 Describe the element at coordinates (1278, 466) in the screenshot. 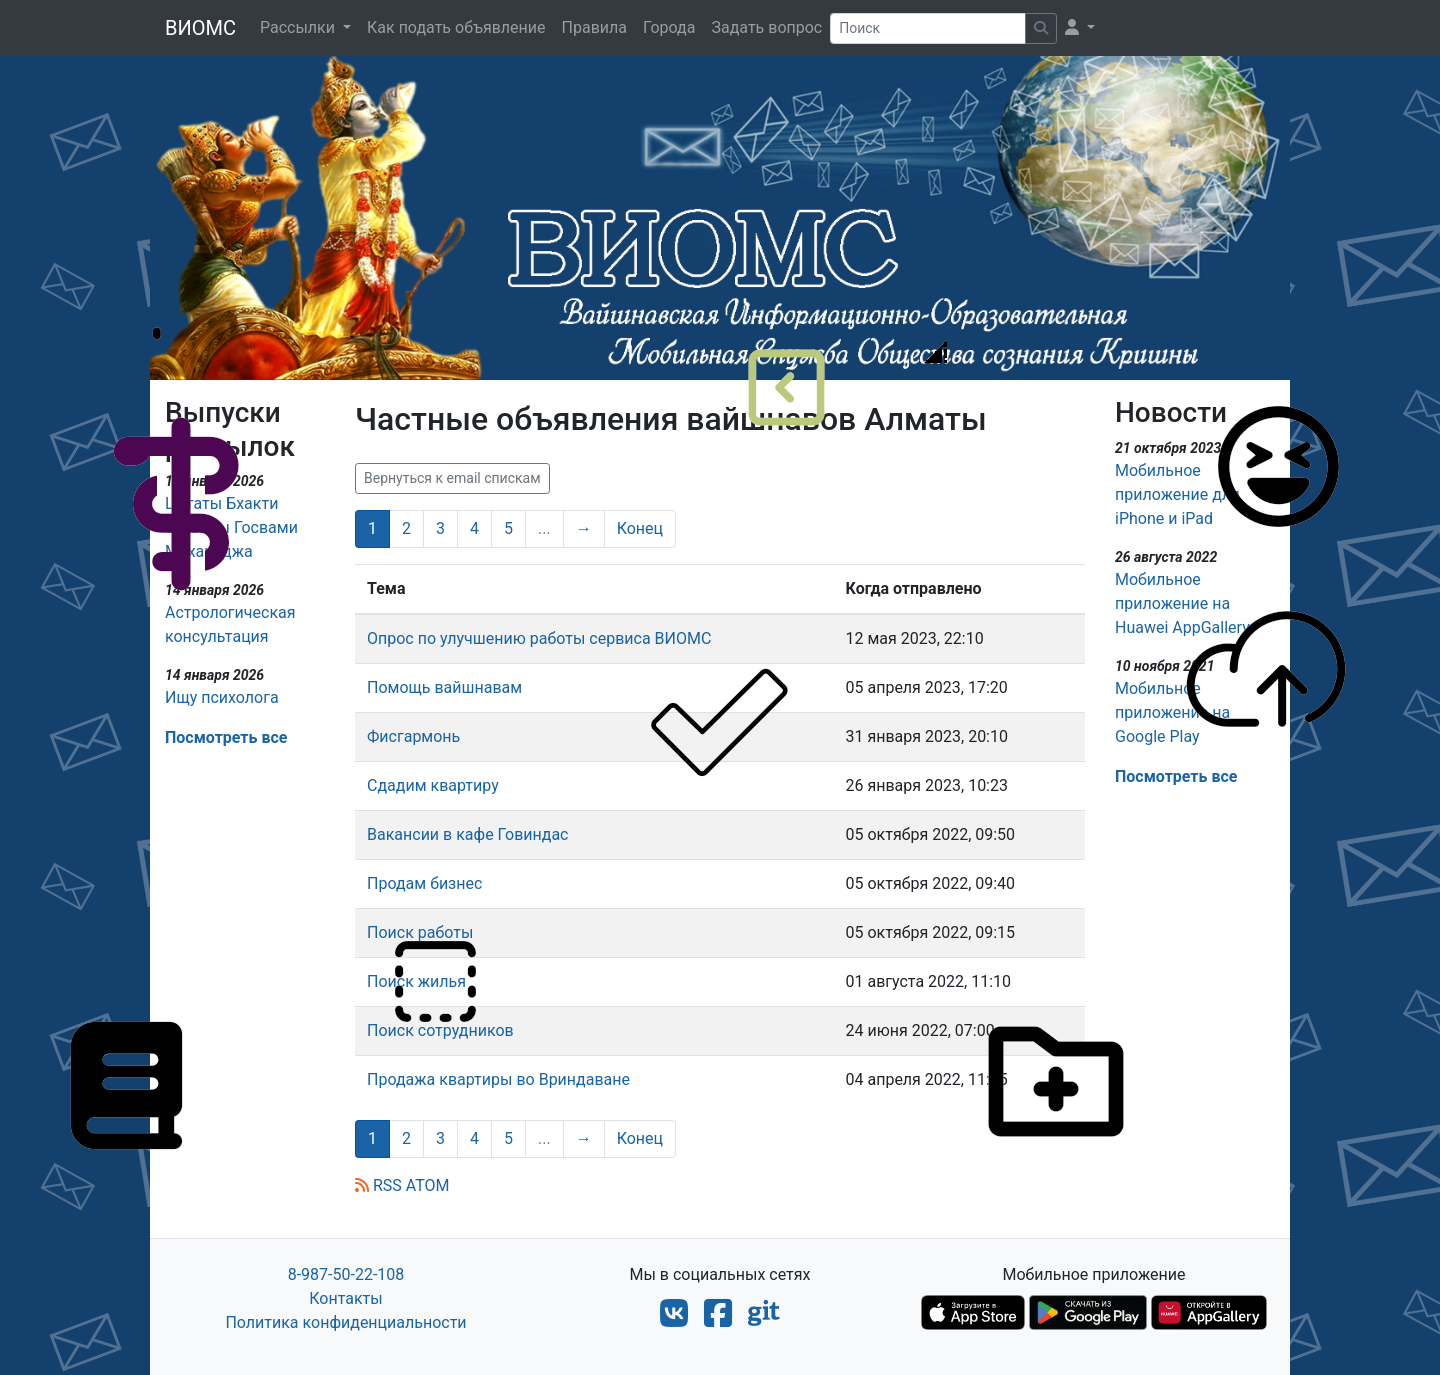

I see `react with a laughing emoji` at that location.